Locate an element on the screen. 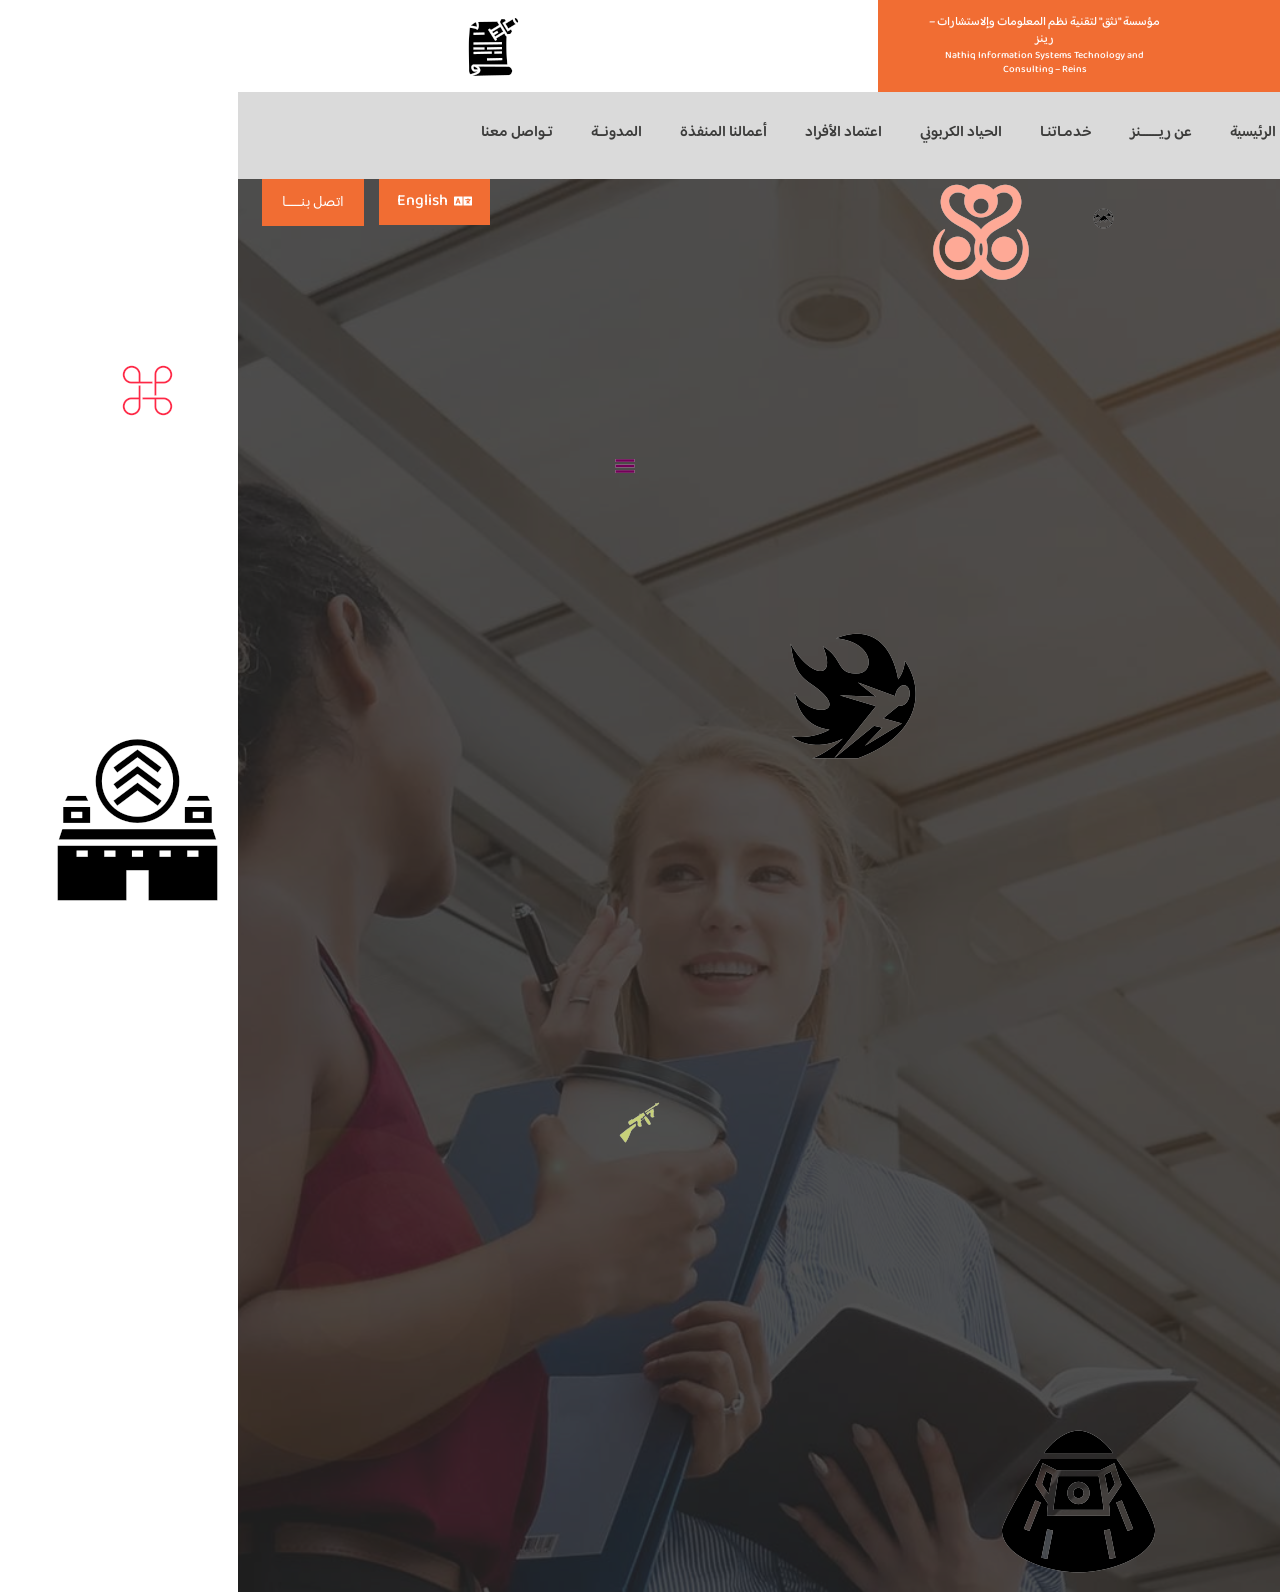 This screenshot has height=1592, width=1280. view space mission or spacecraft content is located at coordinates (1078, 1501).